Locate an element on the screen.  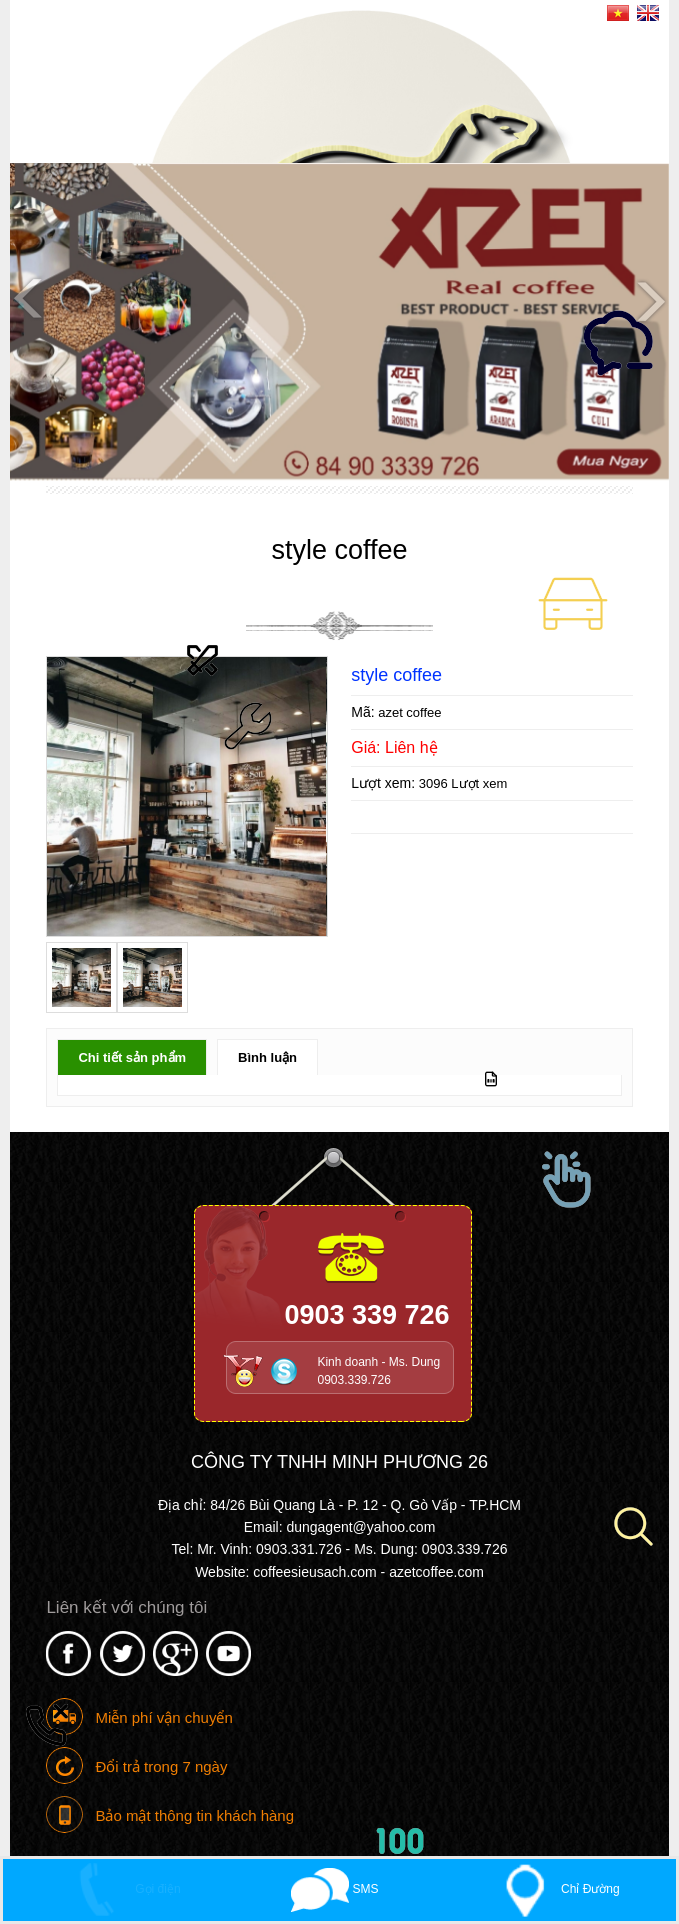
access vehicle or car-related features is located at coordinates (573, 605).